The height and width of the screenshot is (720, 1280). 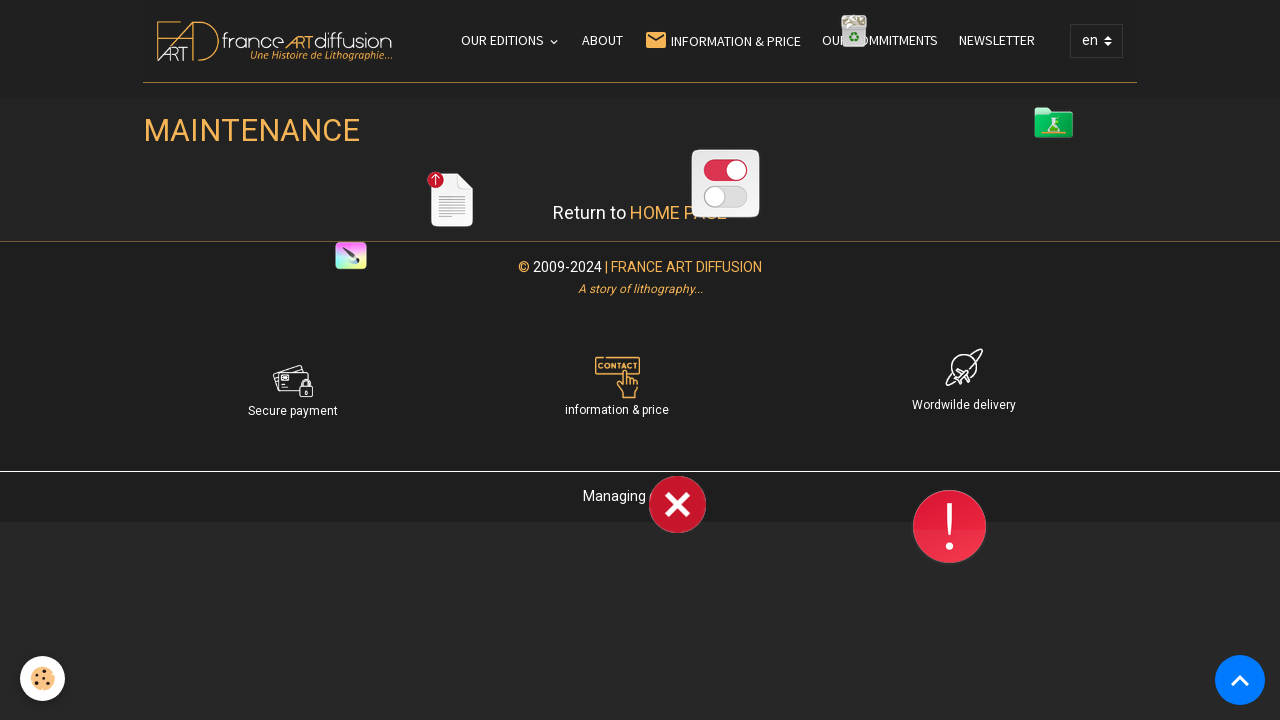 What do you see at coordinates (854, 31) in the screenshot?
I see `view deleted files in trash` at bounding box center [854, 31].